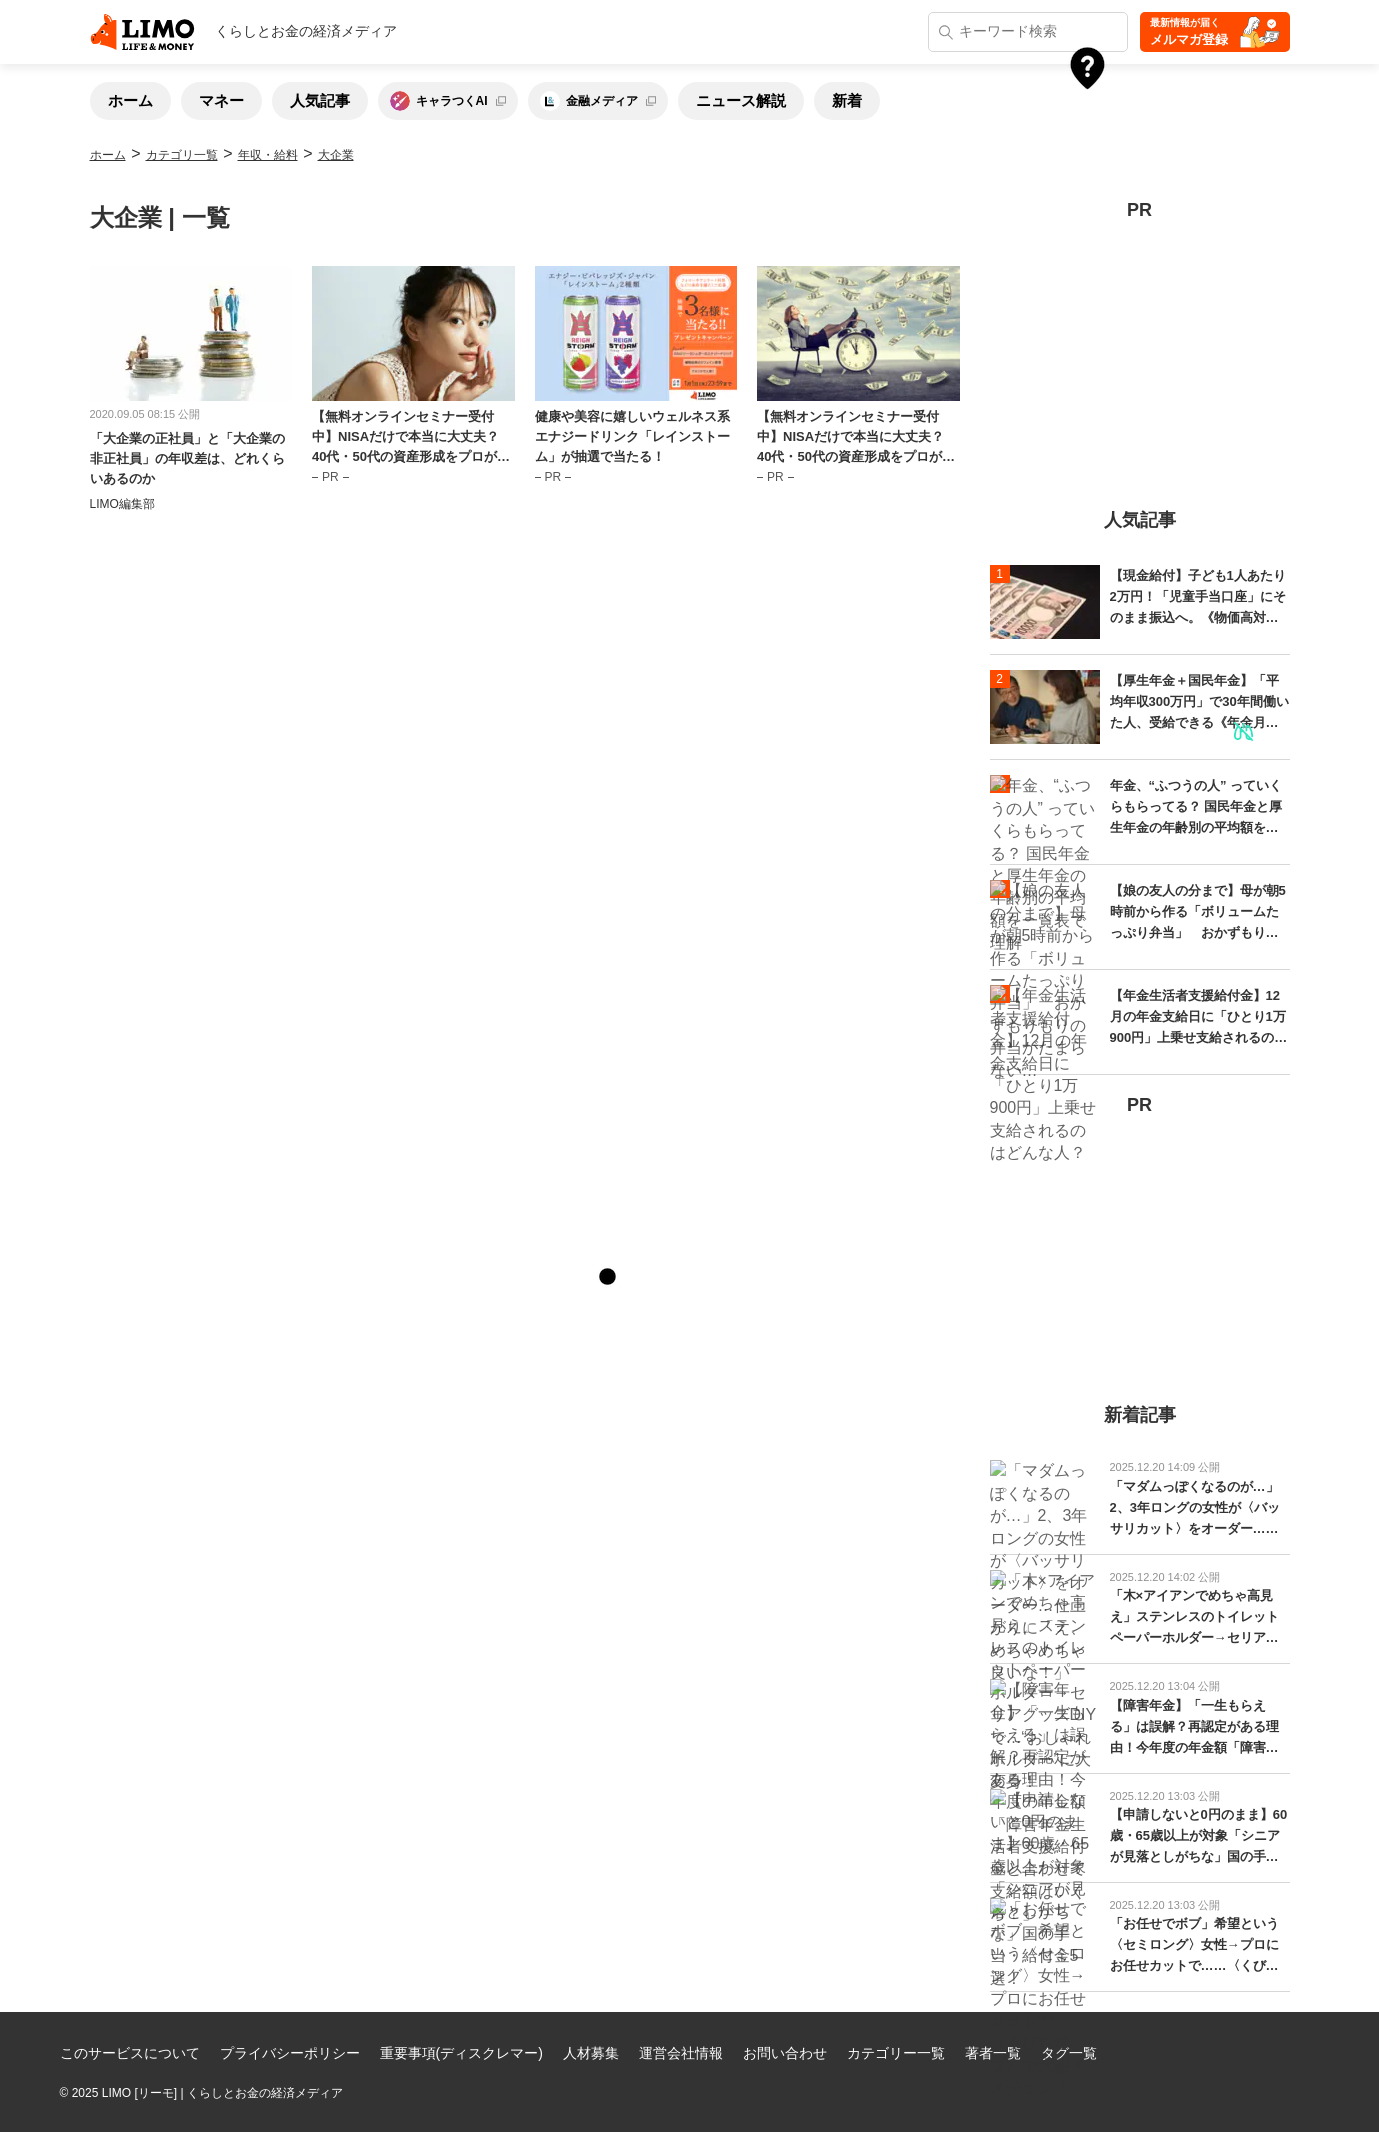 This screenshot has width=1379, height=2132. I want to click on indicates recording in progress, so click(607, 1276).